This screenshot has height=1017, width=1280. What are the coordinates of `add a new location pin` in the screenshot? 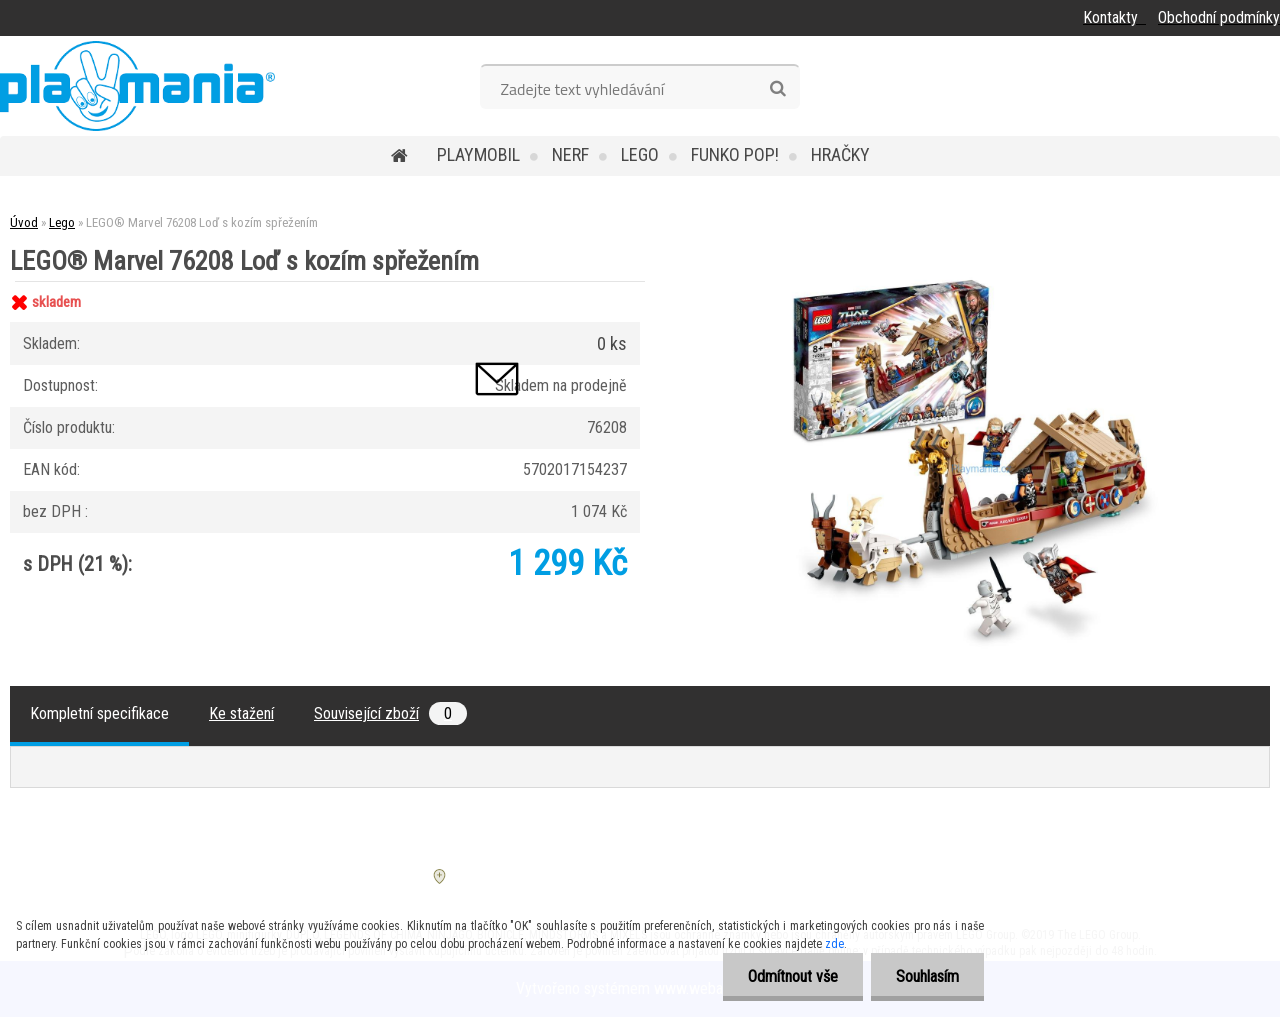 It's located at (439, 876).